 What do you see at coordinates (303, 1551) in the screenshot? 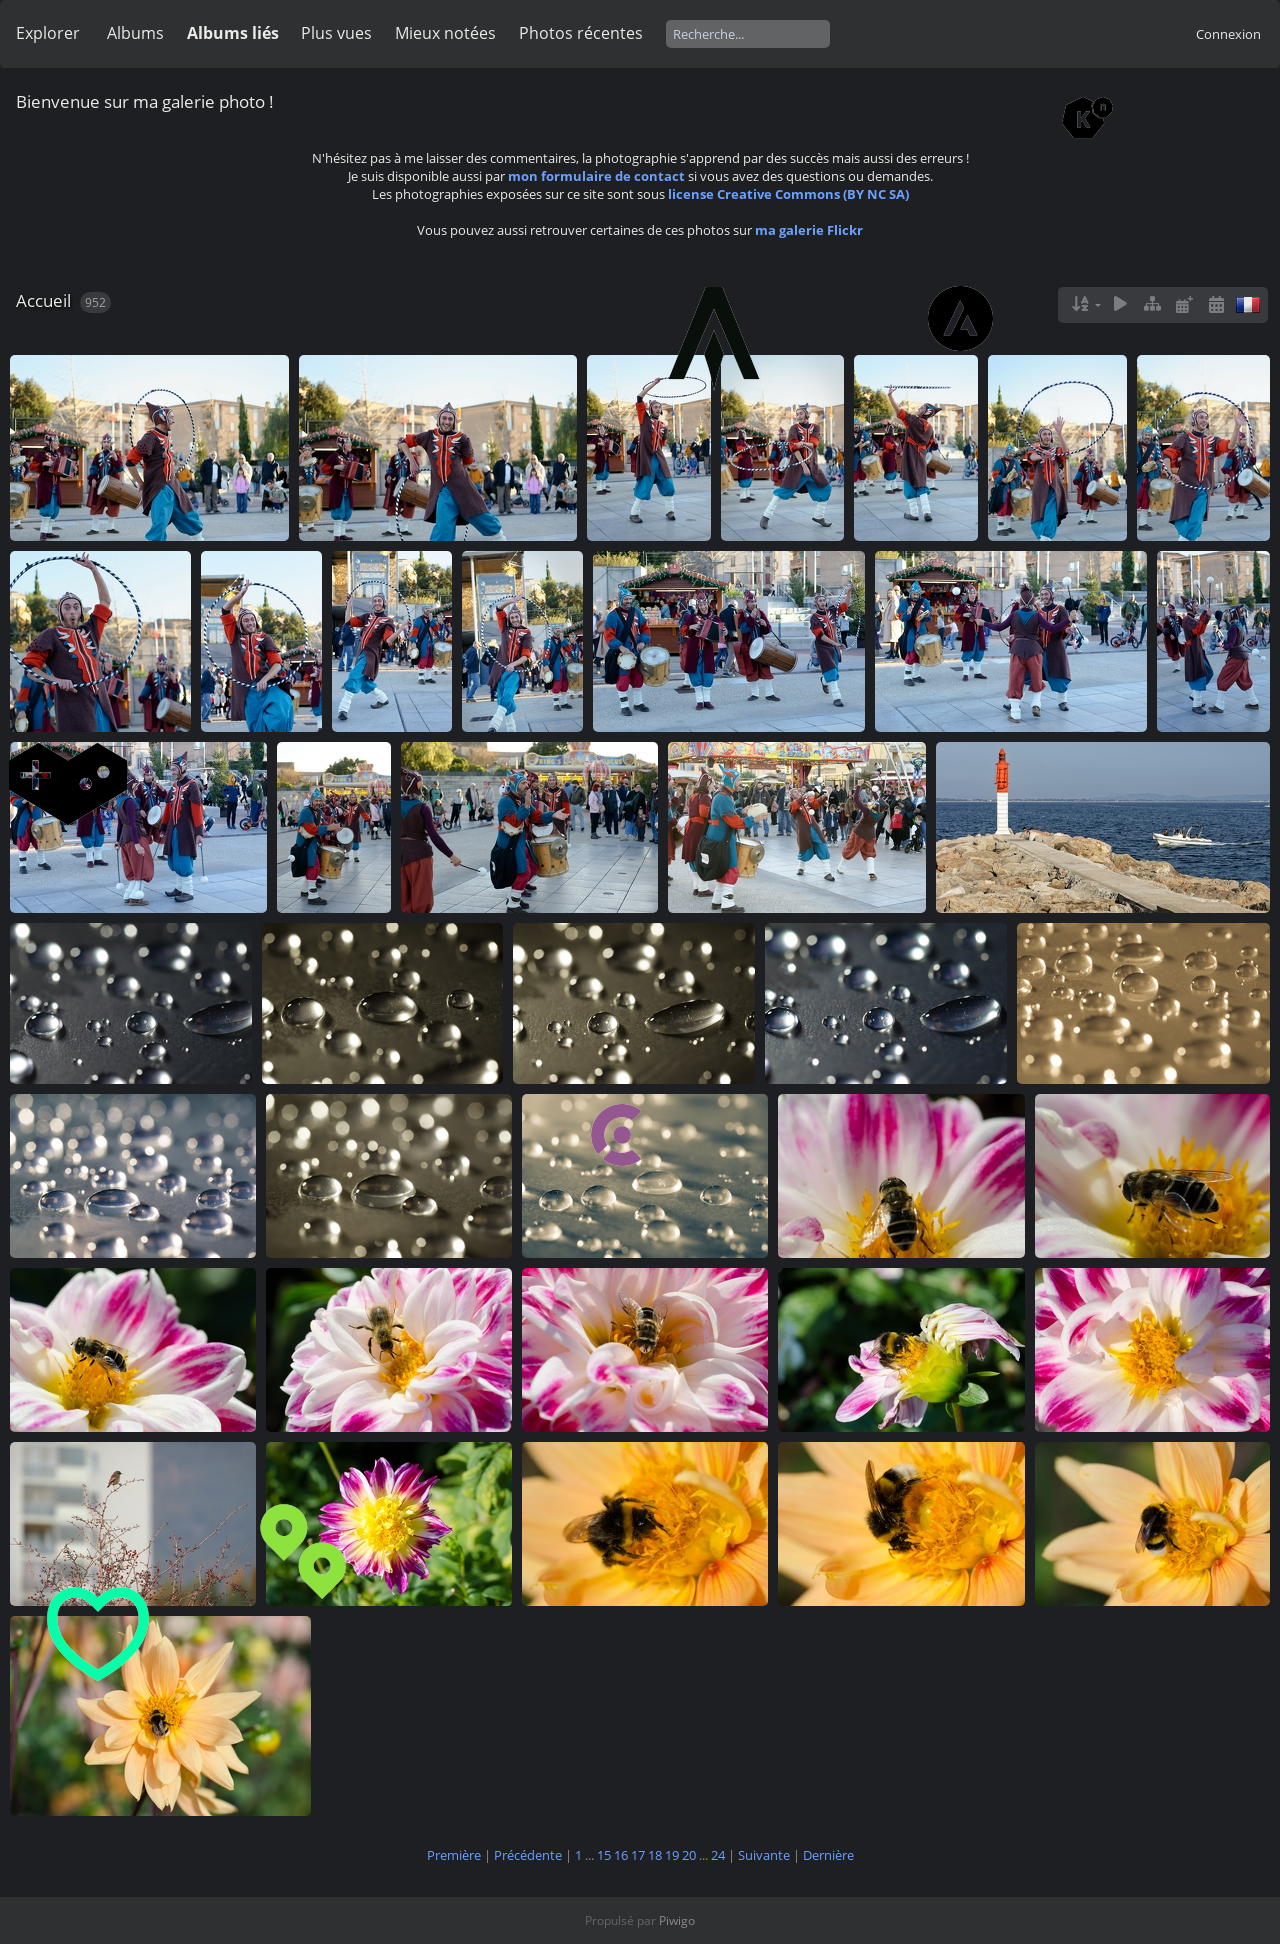
I see `view distance between two locations` at bounding box center [303, 1551].